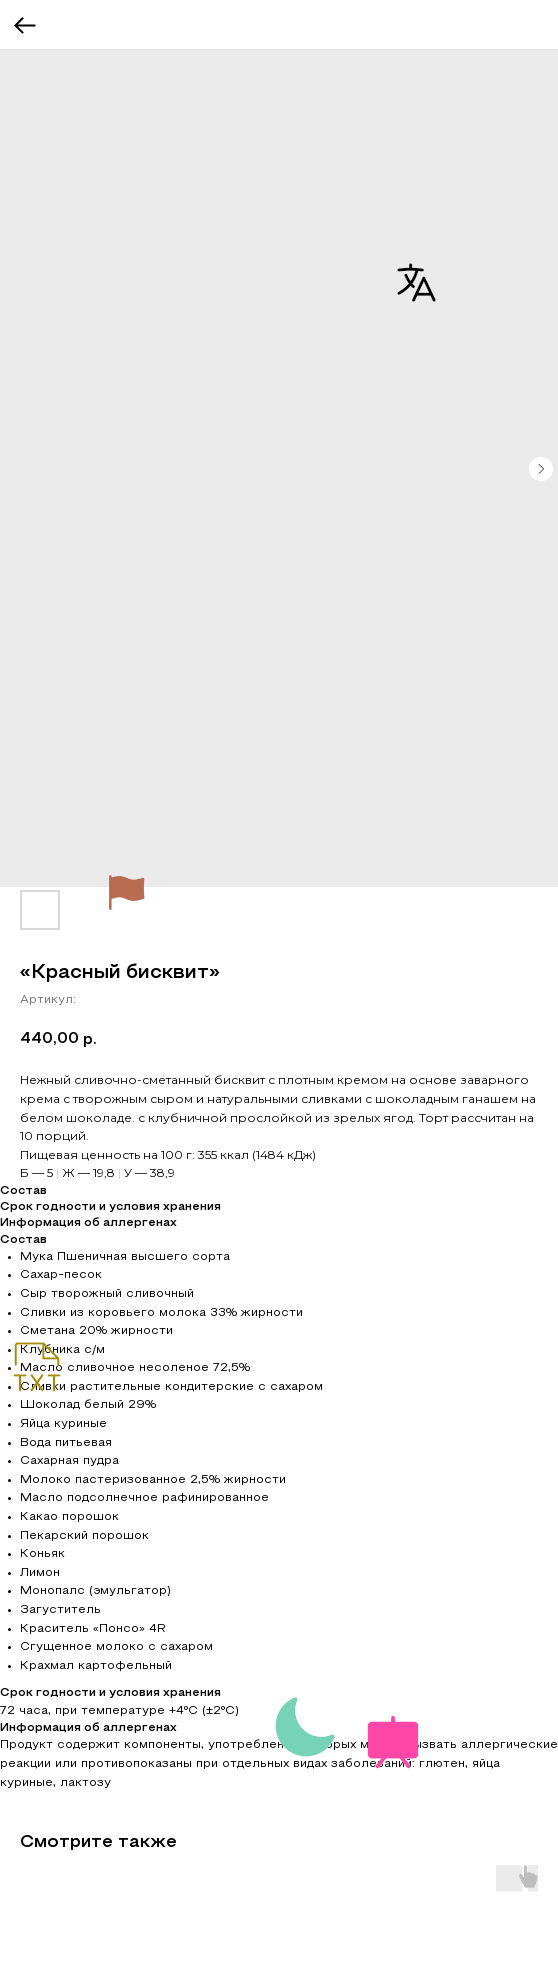 The width and height of the screenshot is (558, 1986). What do you see at coordinates (416, 282) in the screenshot?
I see `change language settings` at bounding box center [416, 282].